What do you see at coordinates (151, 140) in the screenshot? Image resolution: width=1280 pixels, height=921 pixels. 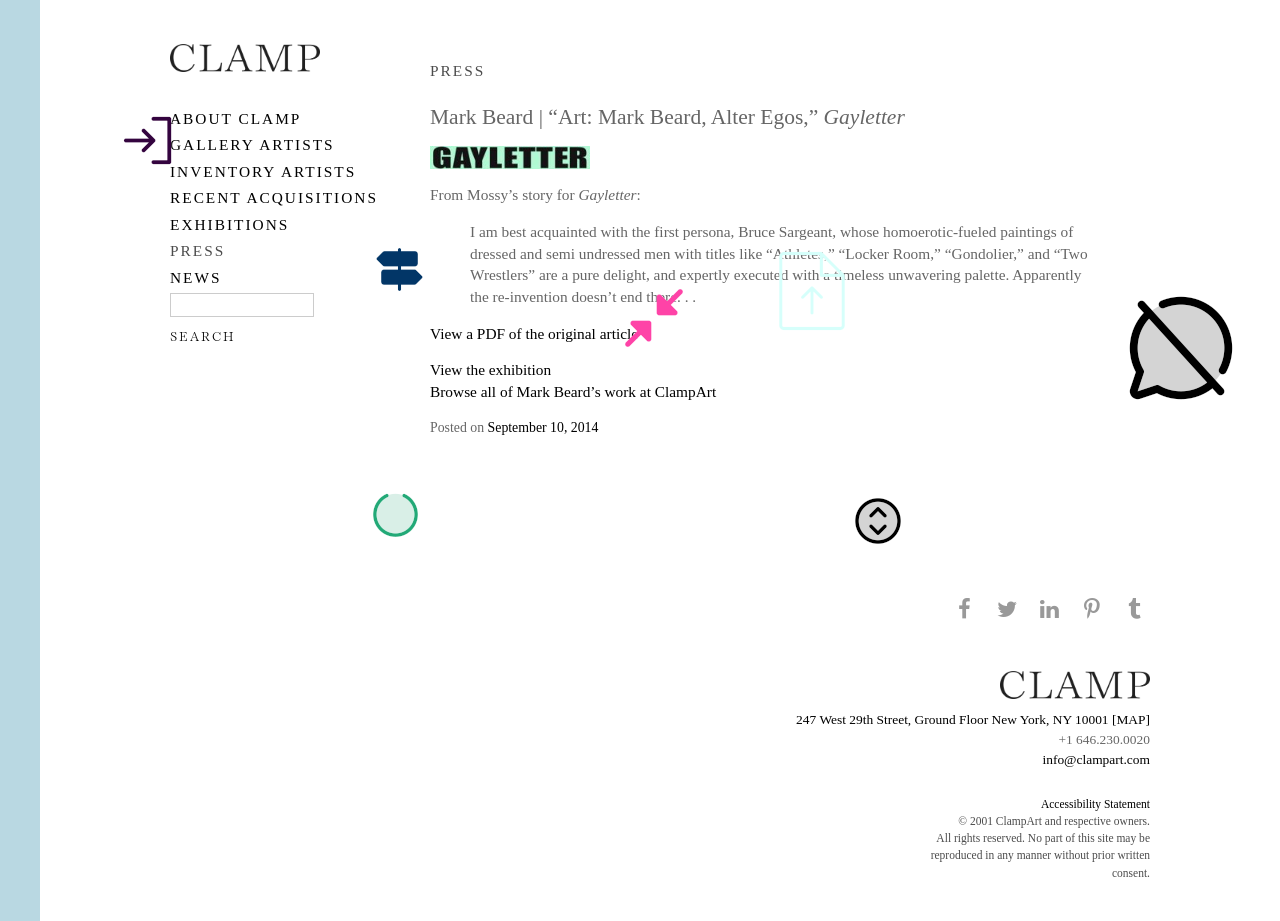 I see `sign in to your account` at bounding box center [151, 140].